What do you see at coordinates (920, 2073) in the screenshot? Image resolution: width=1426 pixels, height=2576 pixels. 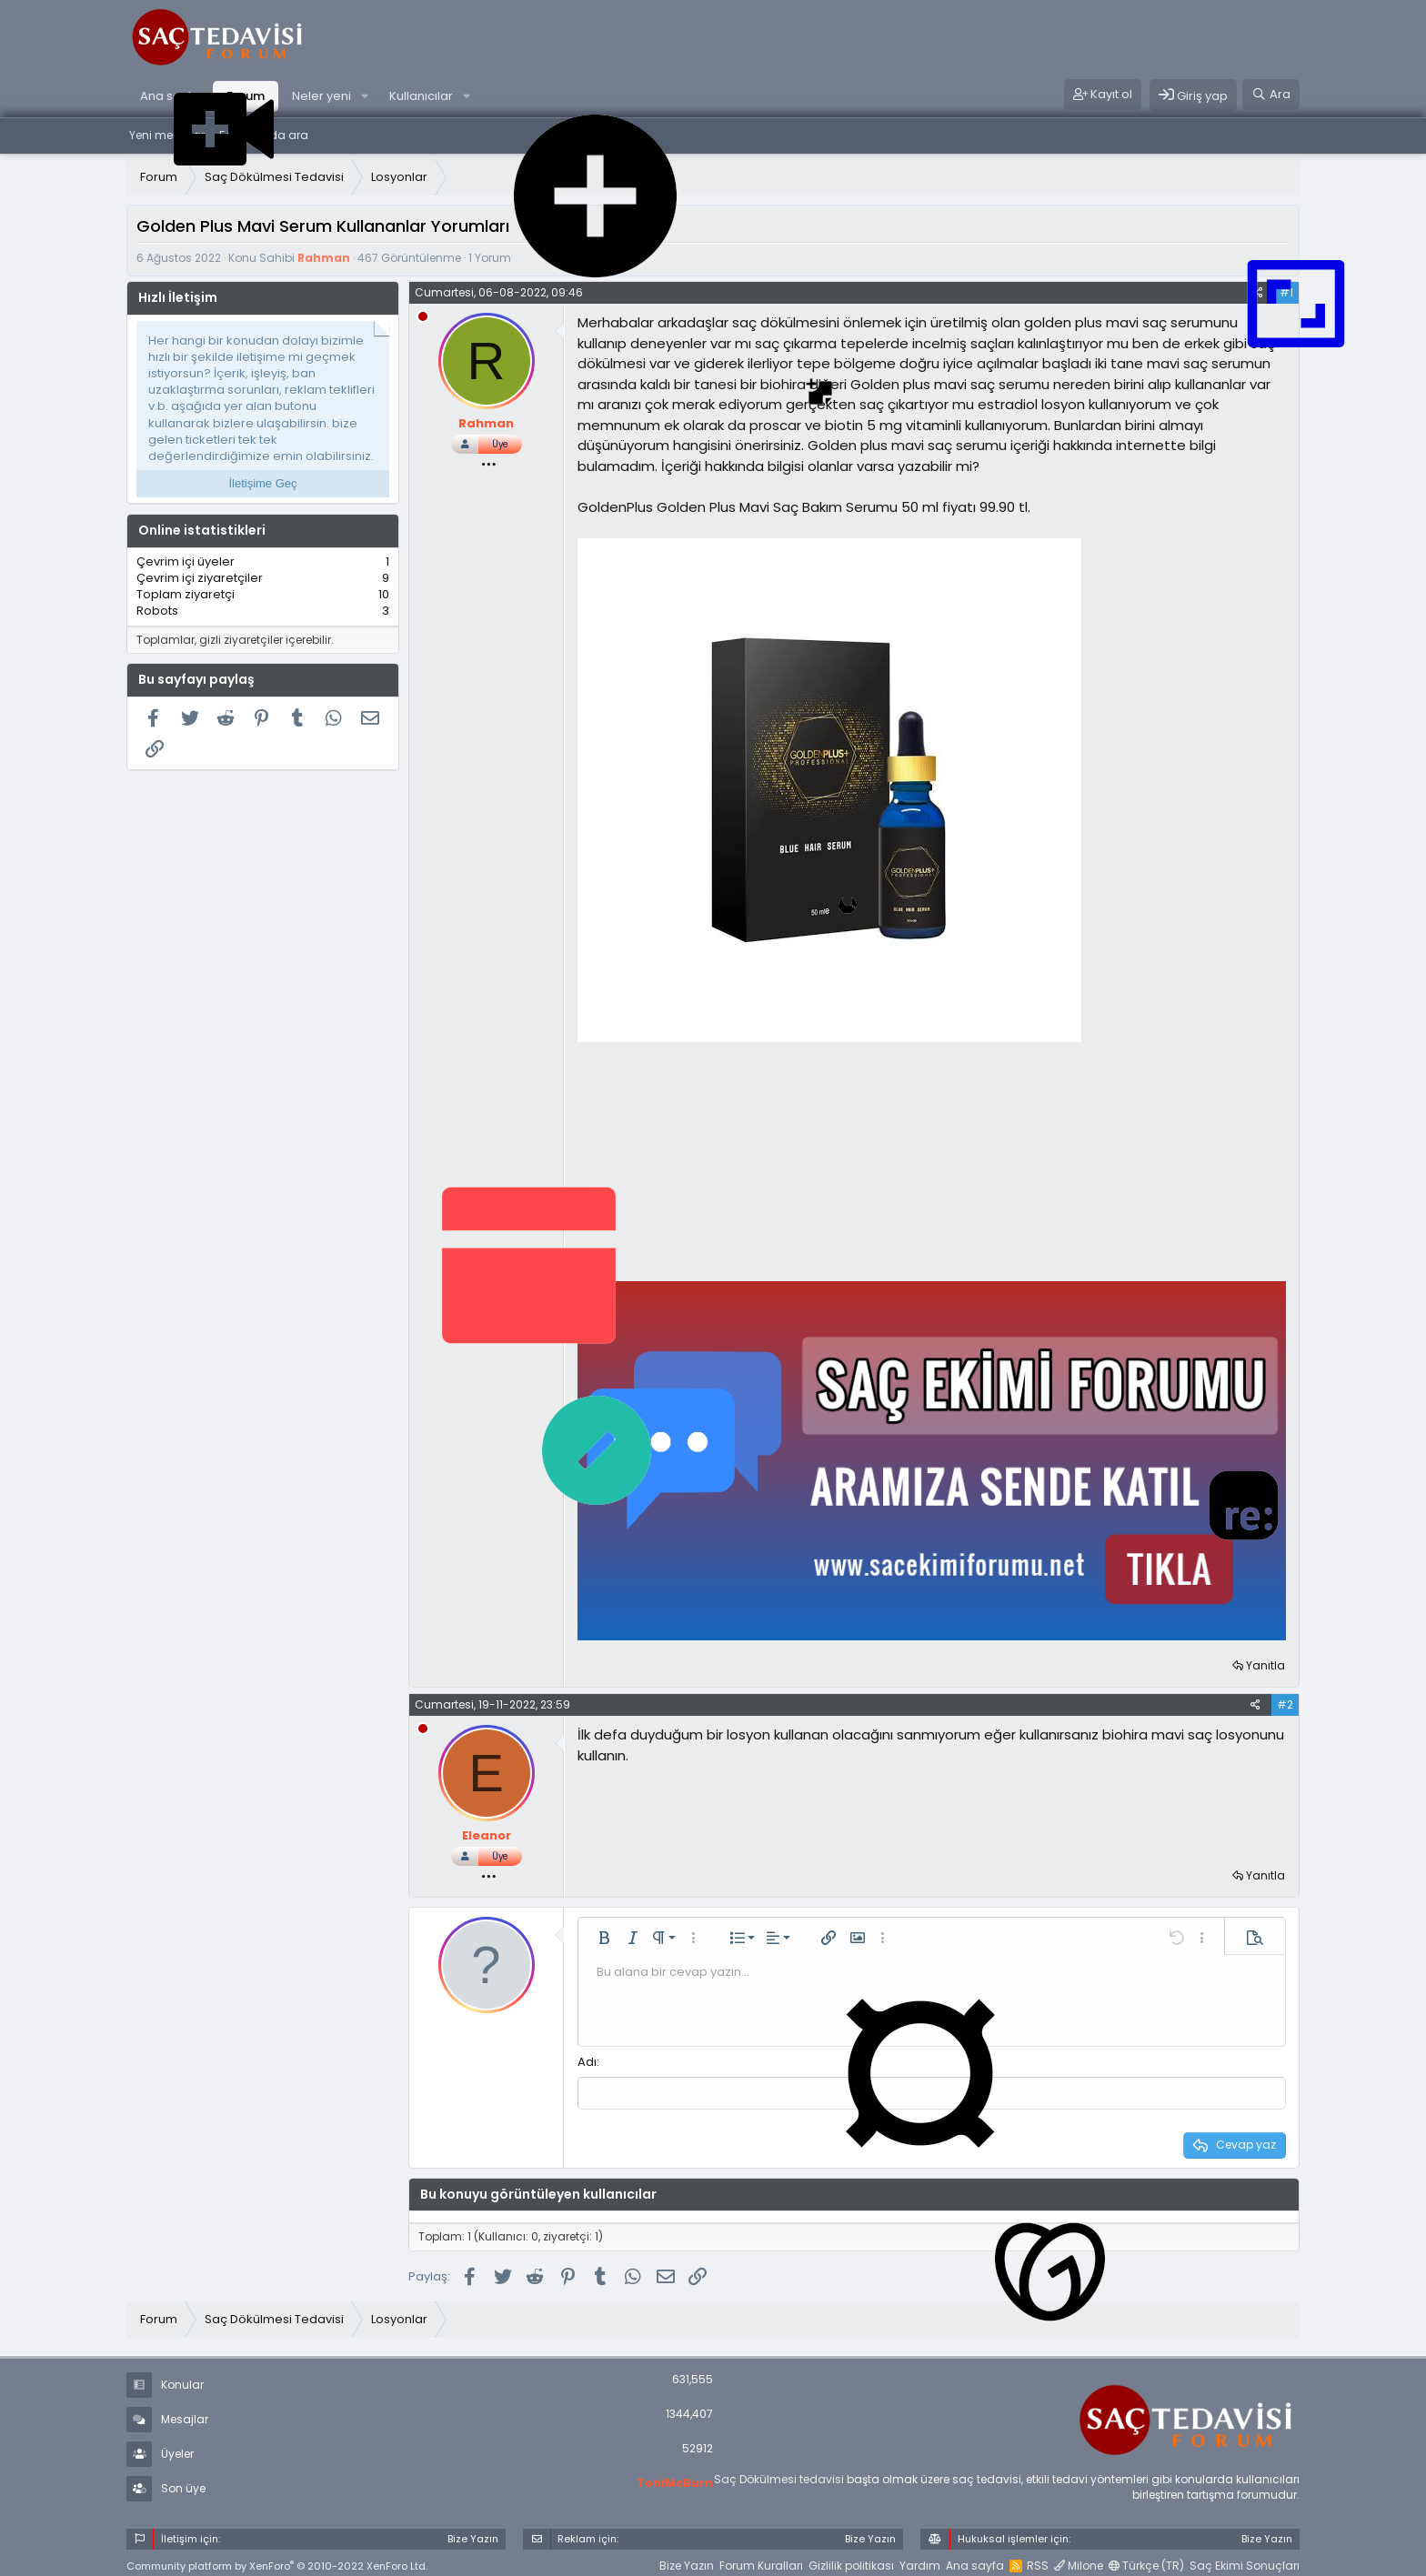 I see `open the Bastyon app` at bounding box center [920, 2073].